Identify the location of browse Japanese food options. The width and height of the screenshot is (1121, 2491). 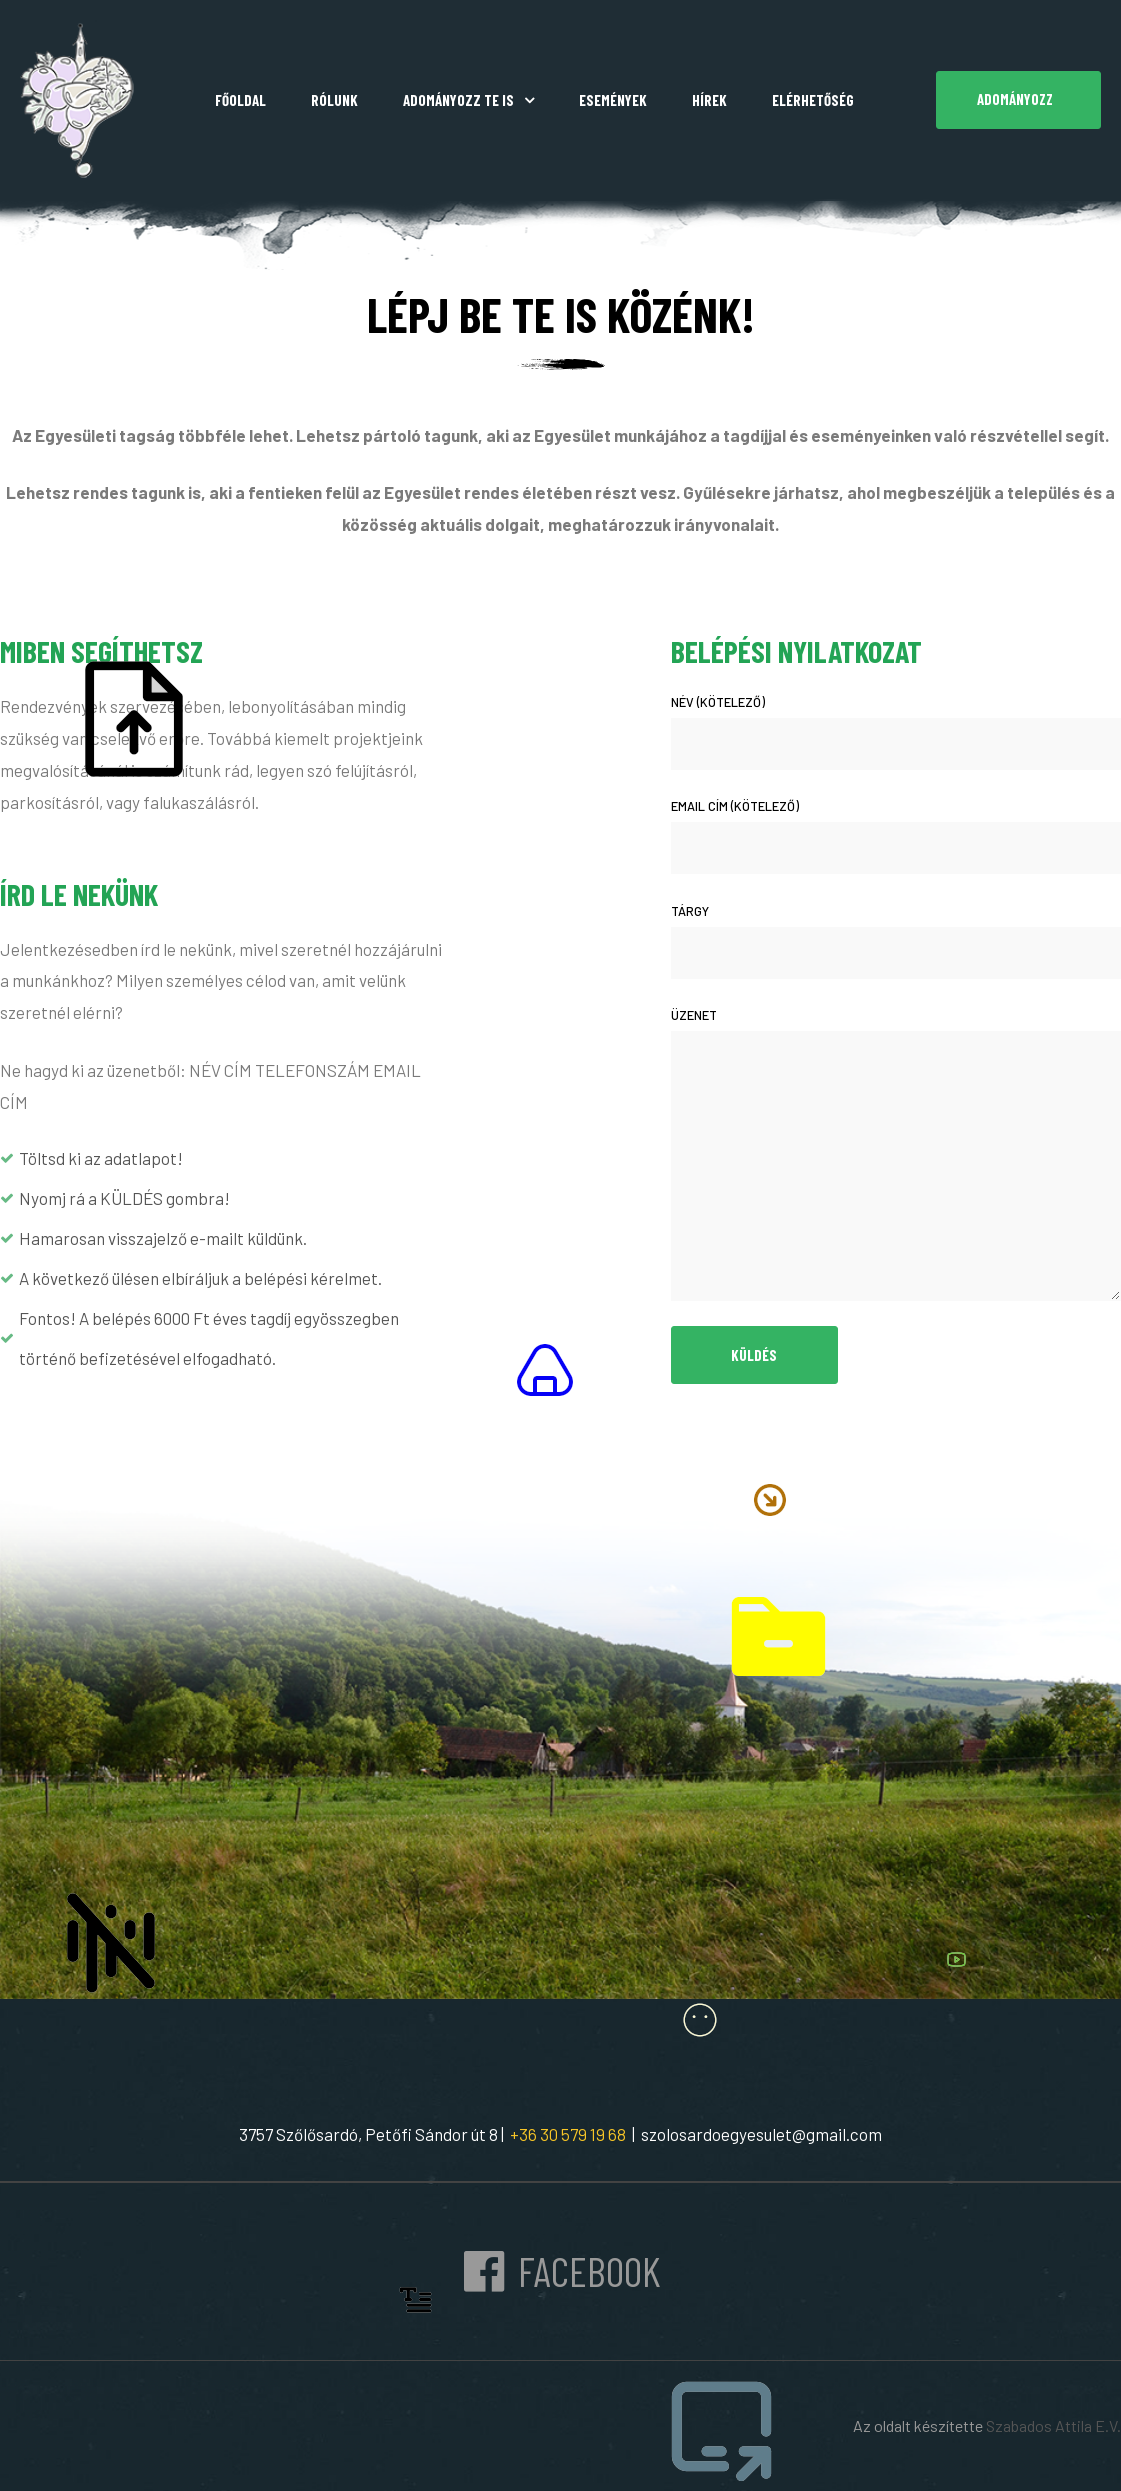
(545, 1370).